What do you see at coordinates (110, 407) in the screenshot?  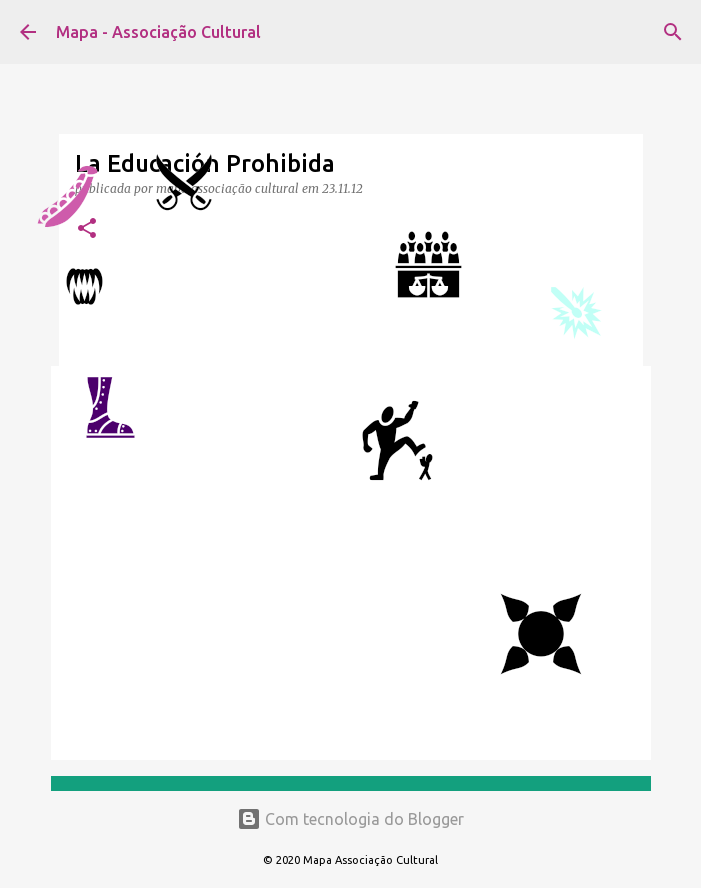 I see `equip armor boots to your character` at bounding box center [110, 407].